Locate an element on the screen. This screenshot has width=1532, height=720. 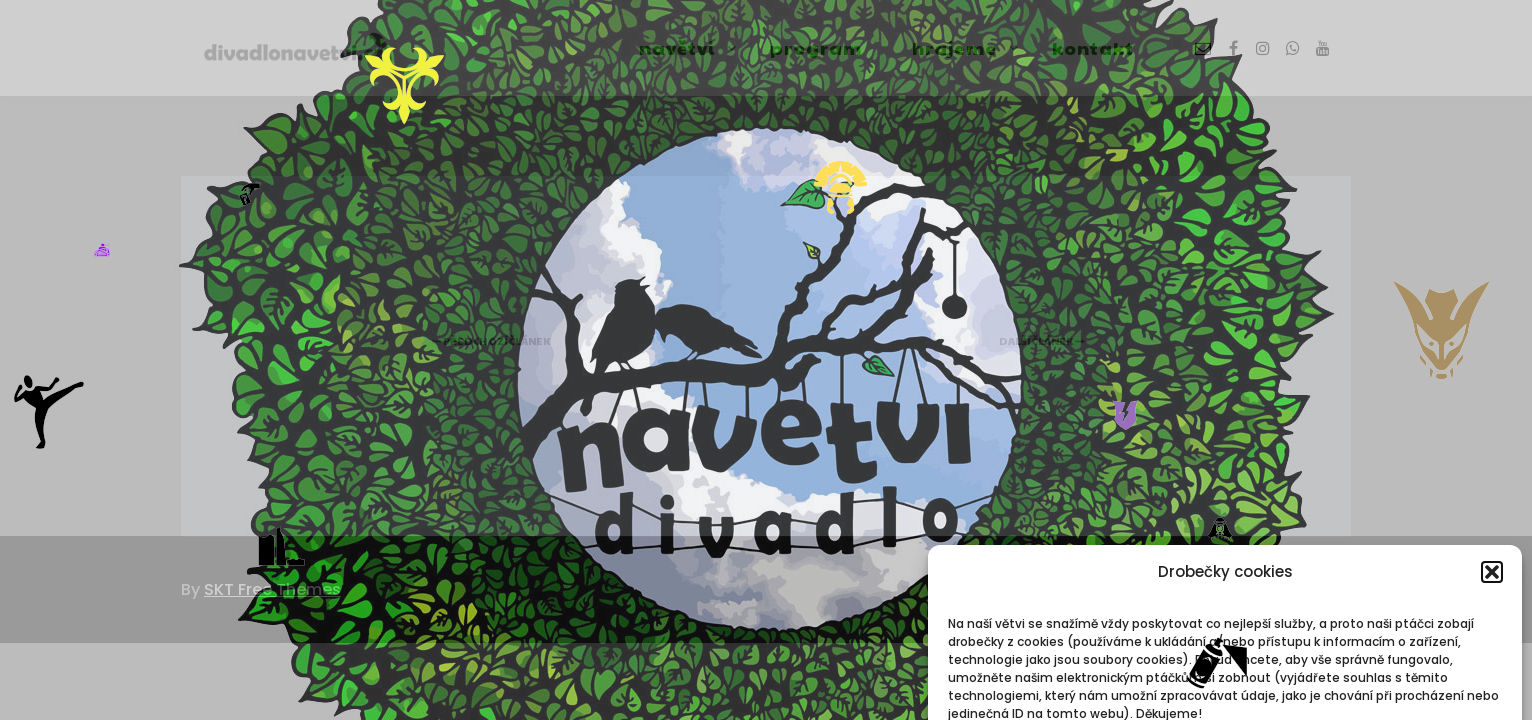
draw a random card from the deck is located at coordinates (249, 194).